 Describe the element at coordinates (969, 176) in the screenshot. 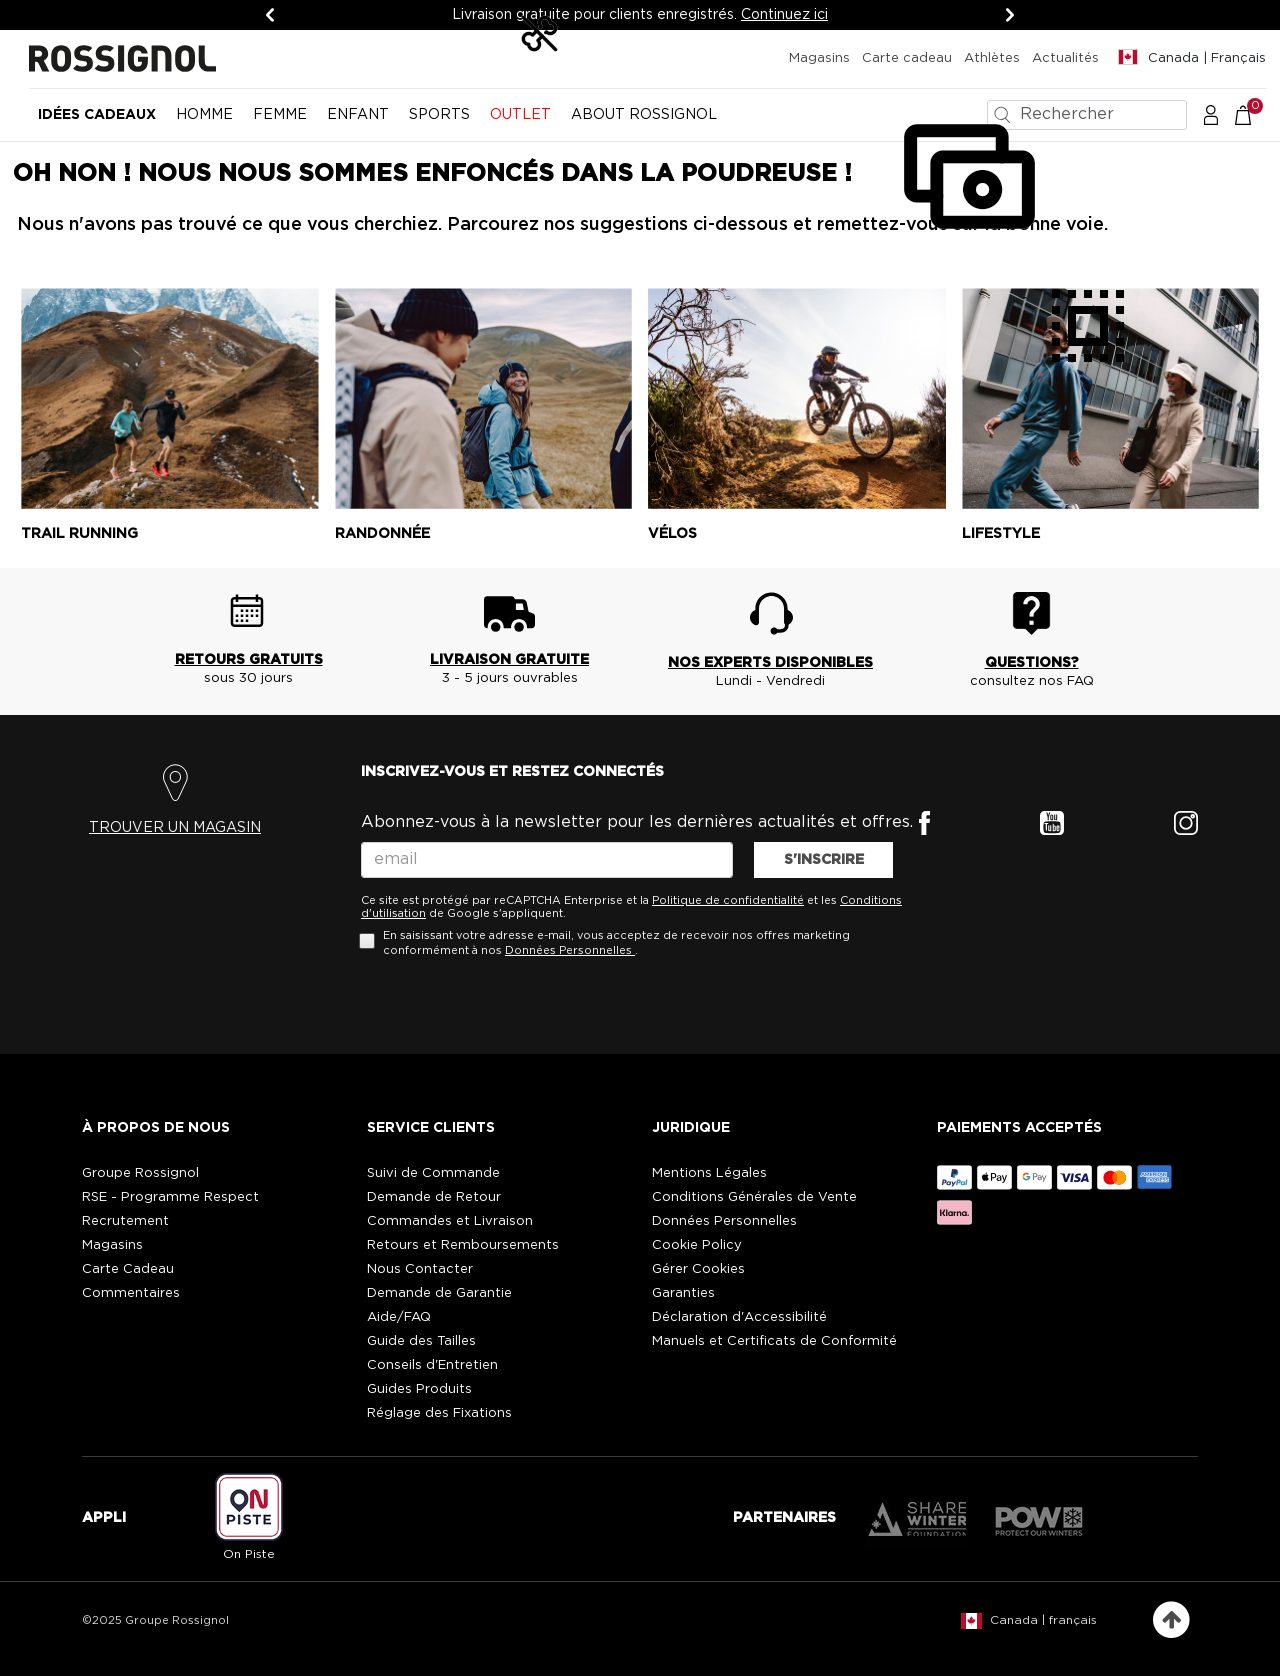

I see `view cash or payment options` at that location.